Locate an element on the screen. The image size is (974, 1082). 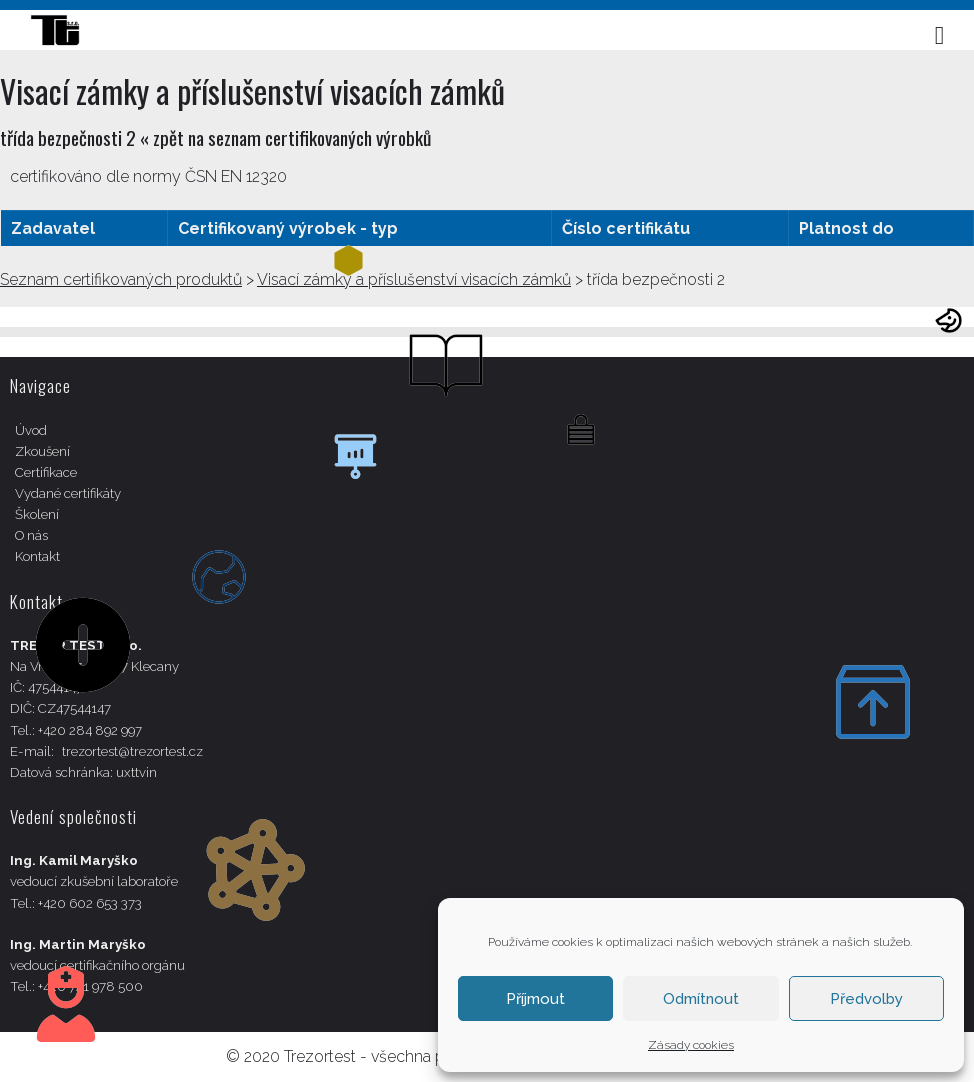
connect to the fediverse network is located at coordinates (254, 870).